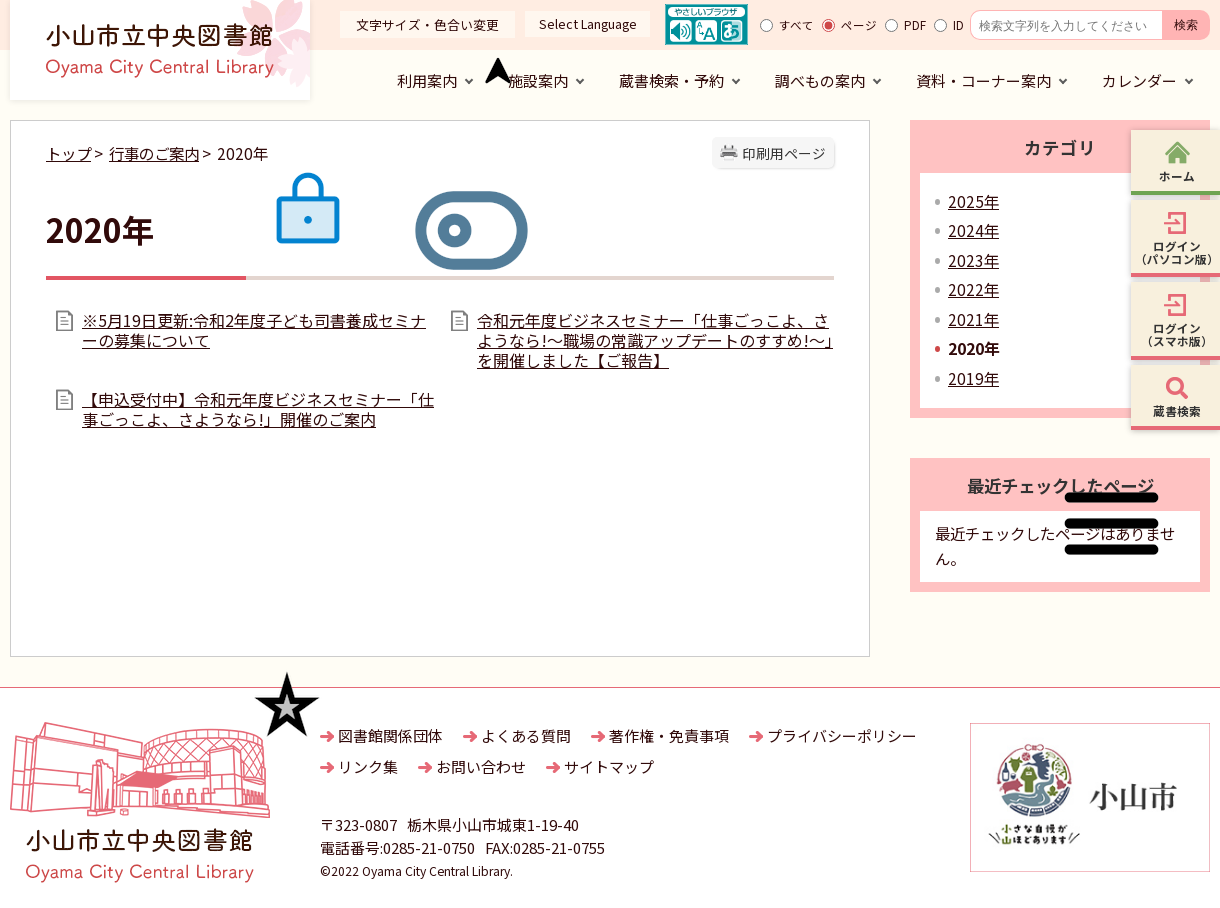 Image resolution: width=1220 pixels, height=908 pixels. Describe the element at coordinates (1111, 523) in the screenshot. I see `open navigation menu` at that location.